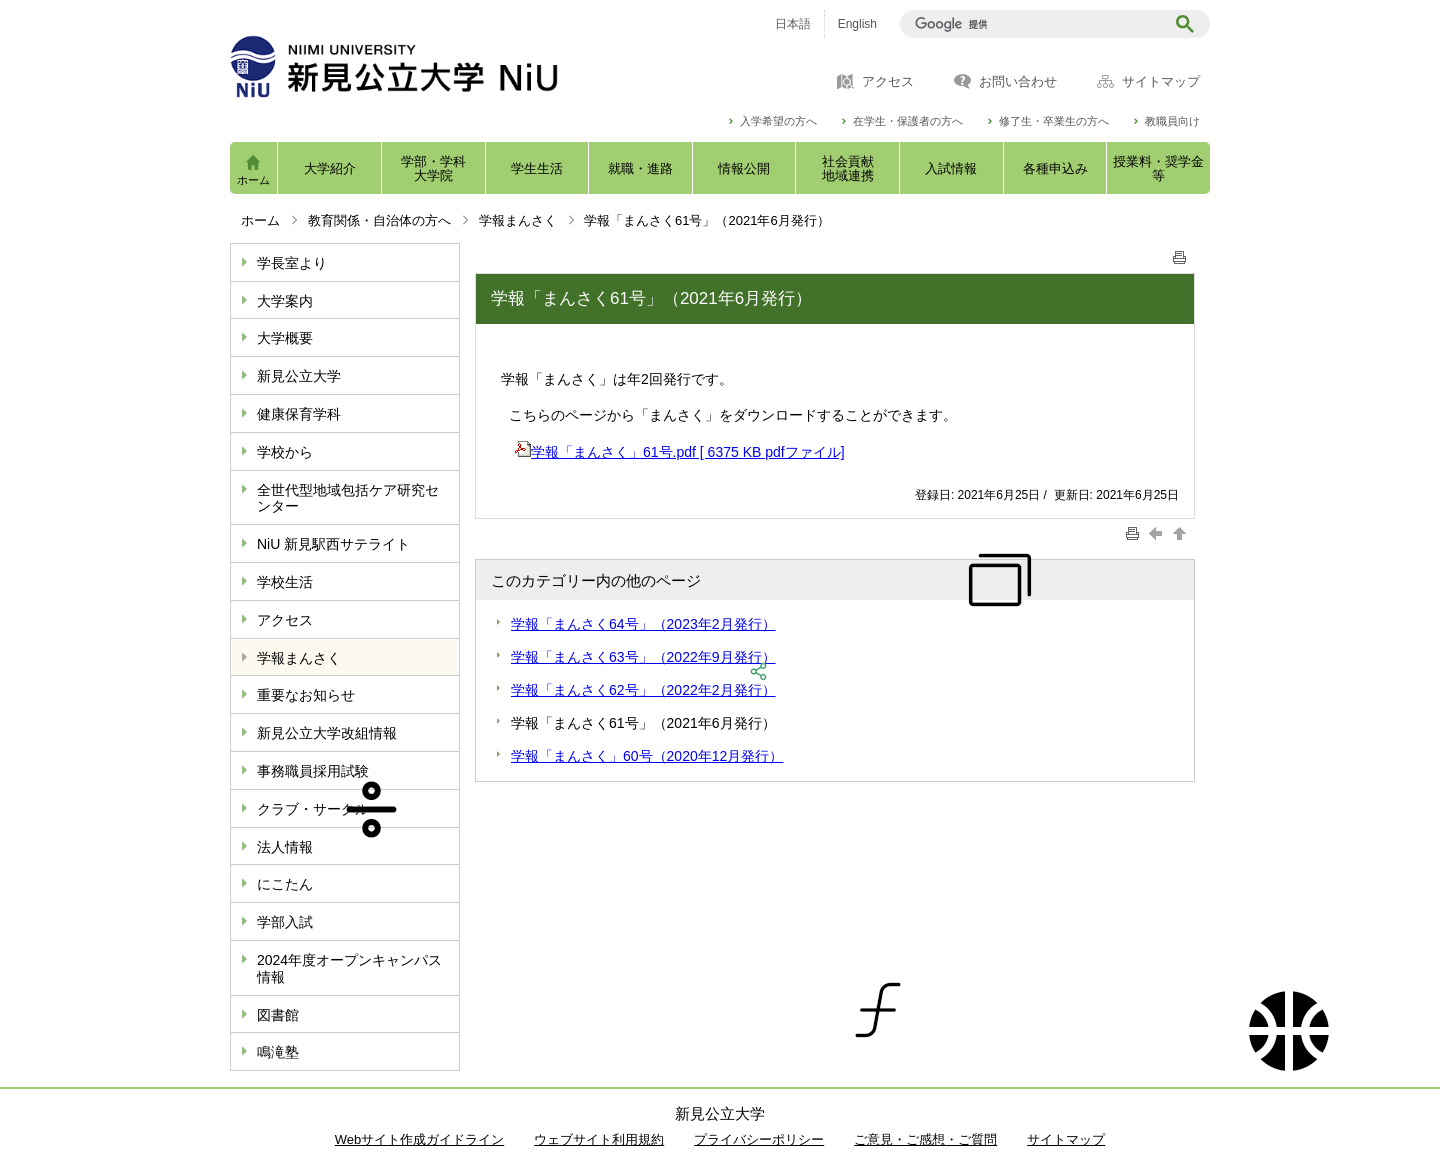  Describe the element at coordinates (1289, 1031) in the screenshot. I see `access basketball scores or sports content` at that location.